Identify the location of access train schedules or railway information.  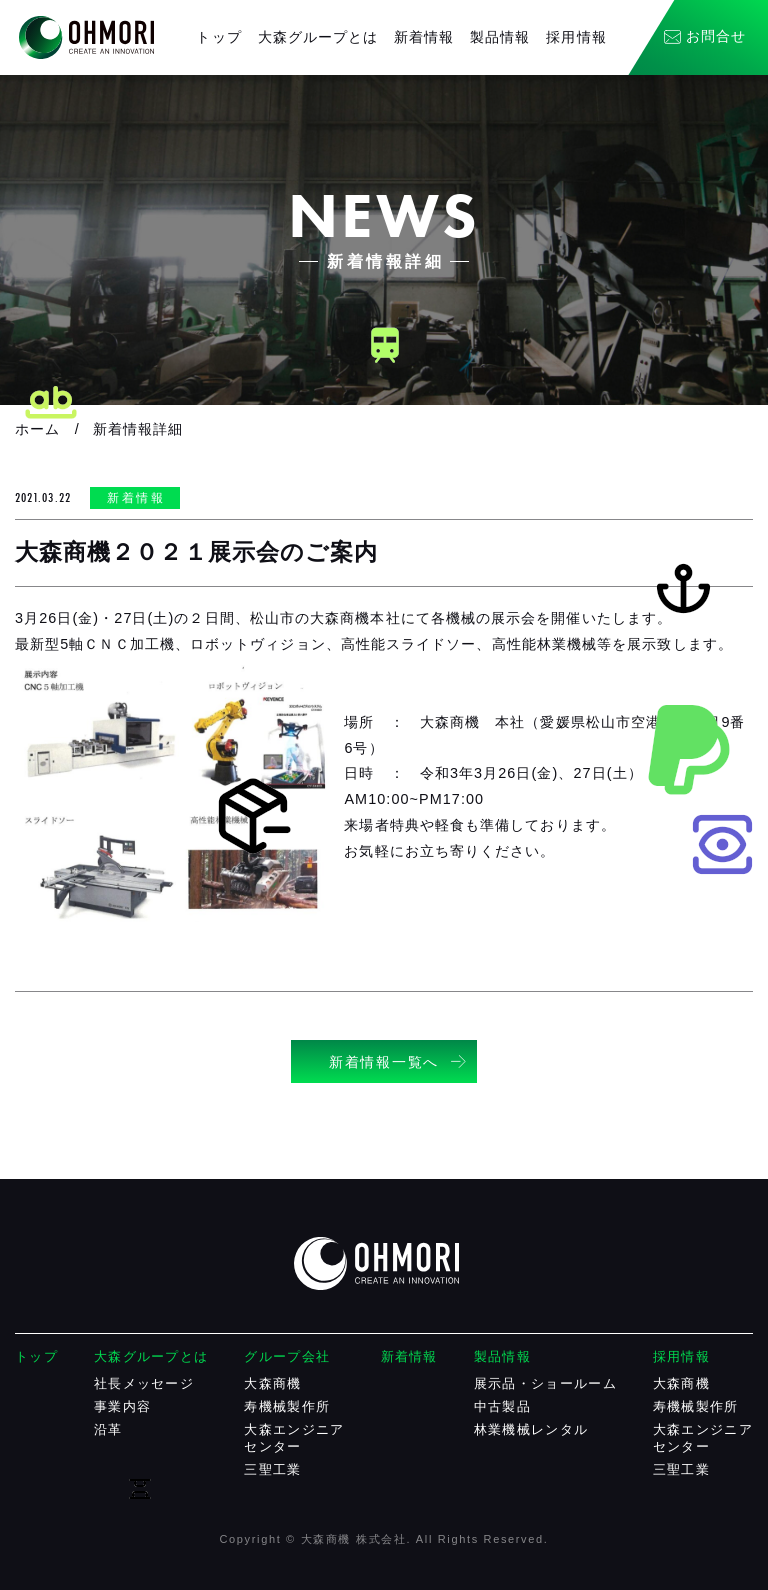
(385, 344).